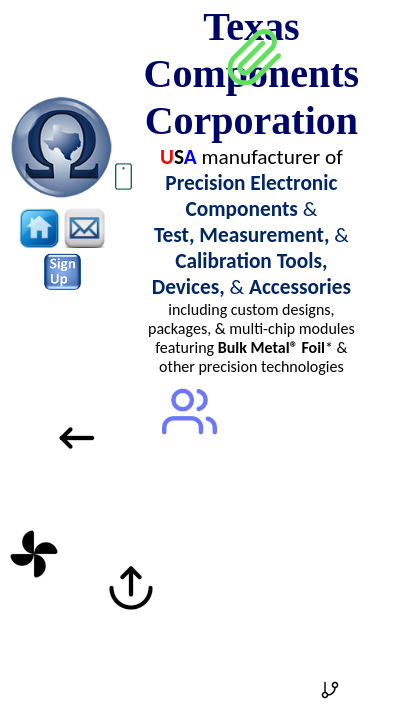 The width and height of the screenshot is (415, 720). I want to click on view repository branches, so click(330, 690).